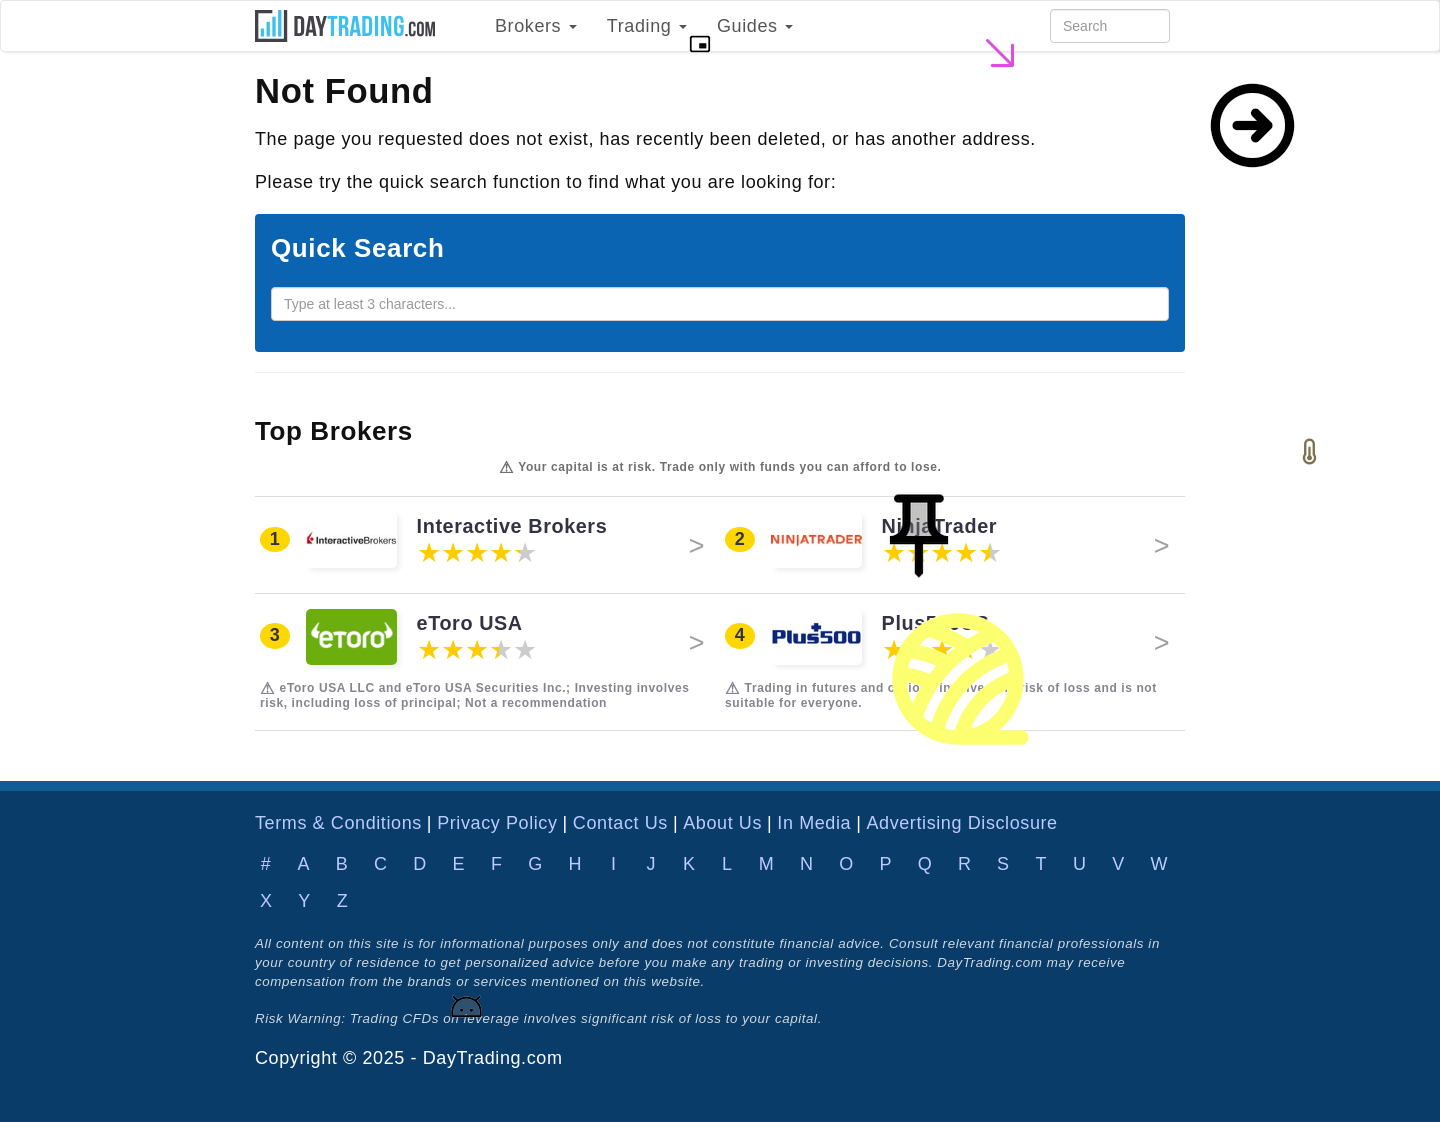 This screenshot has height=1122, width=1440. Describe the element at coordinates (1309, 451) in the screenshot. I see `view current temperature reading` at that location.